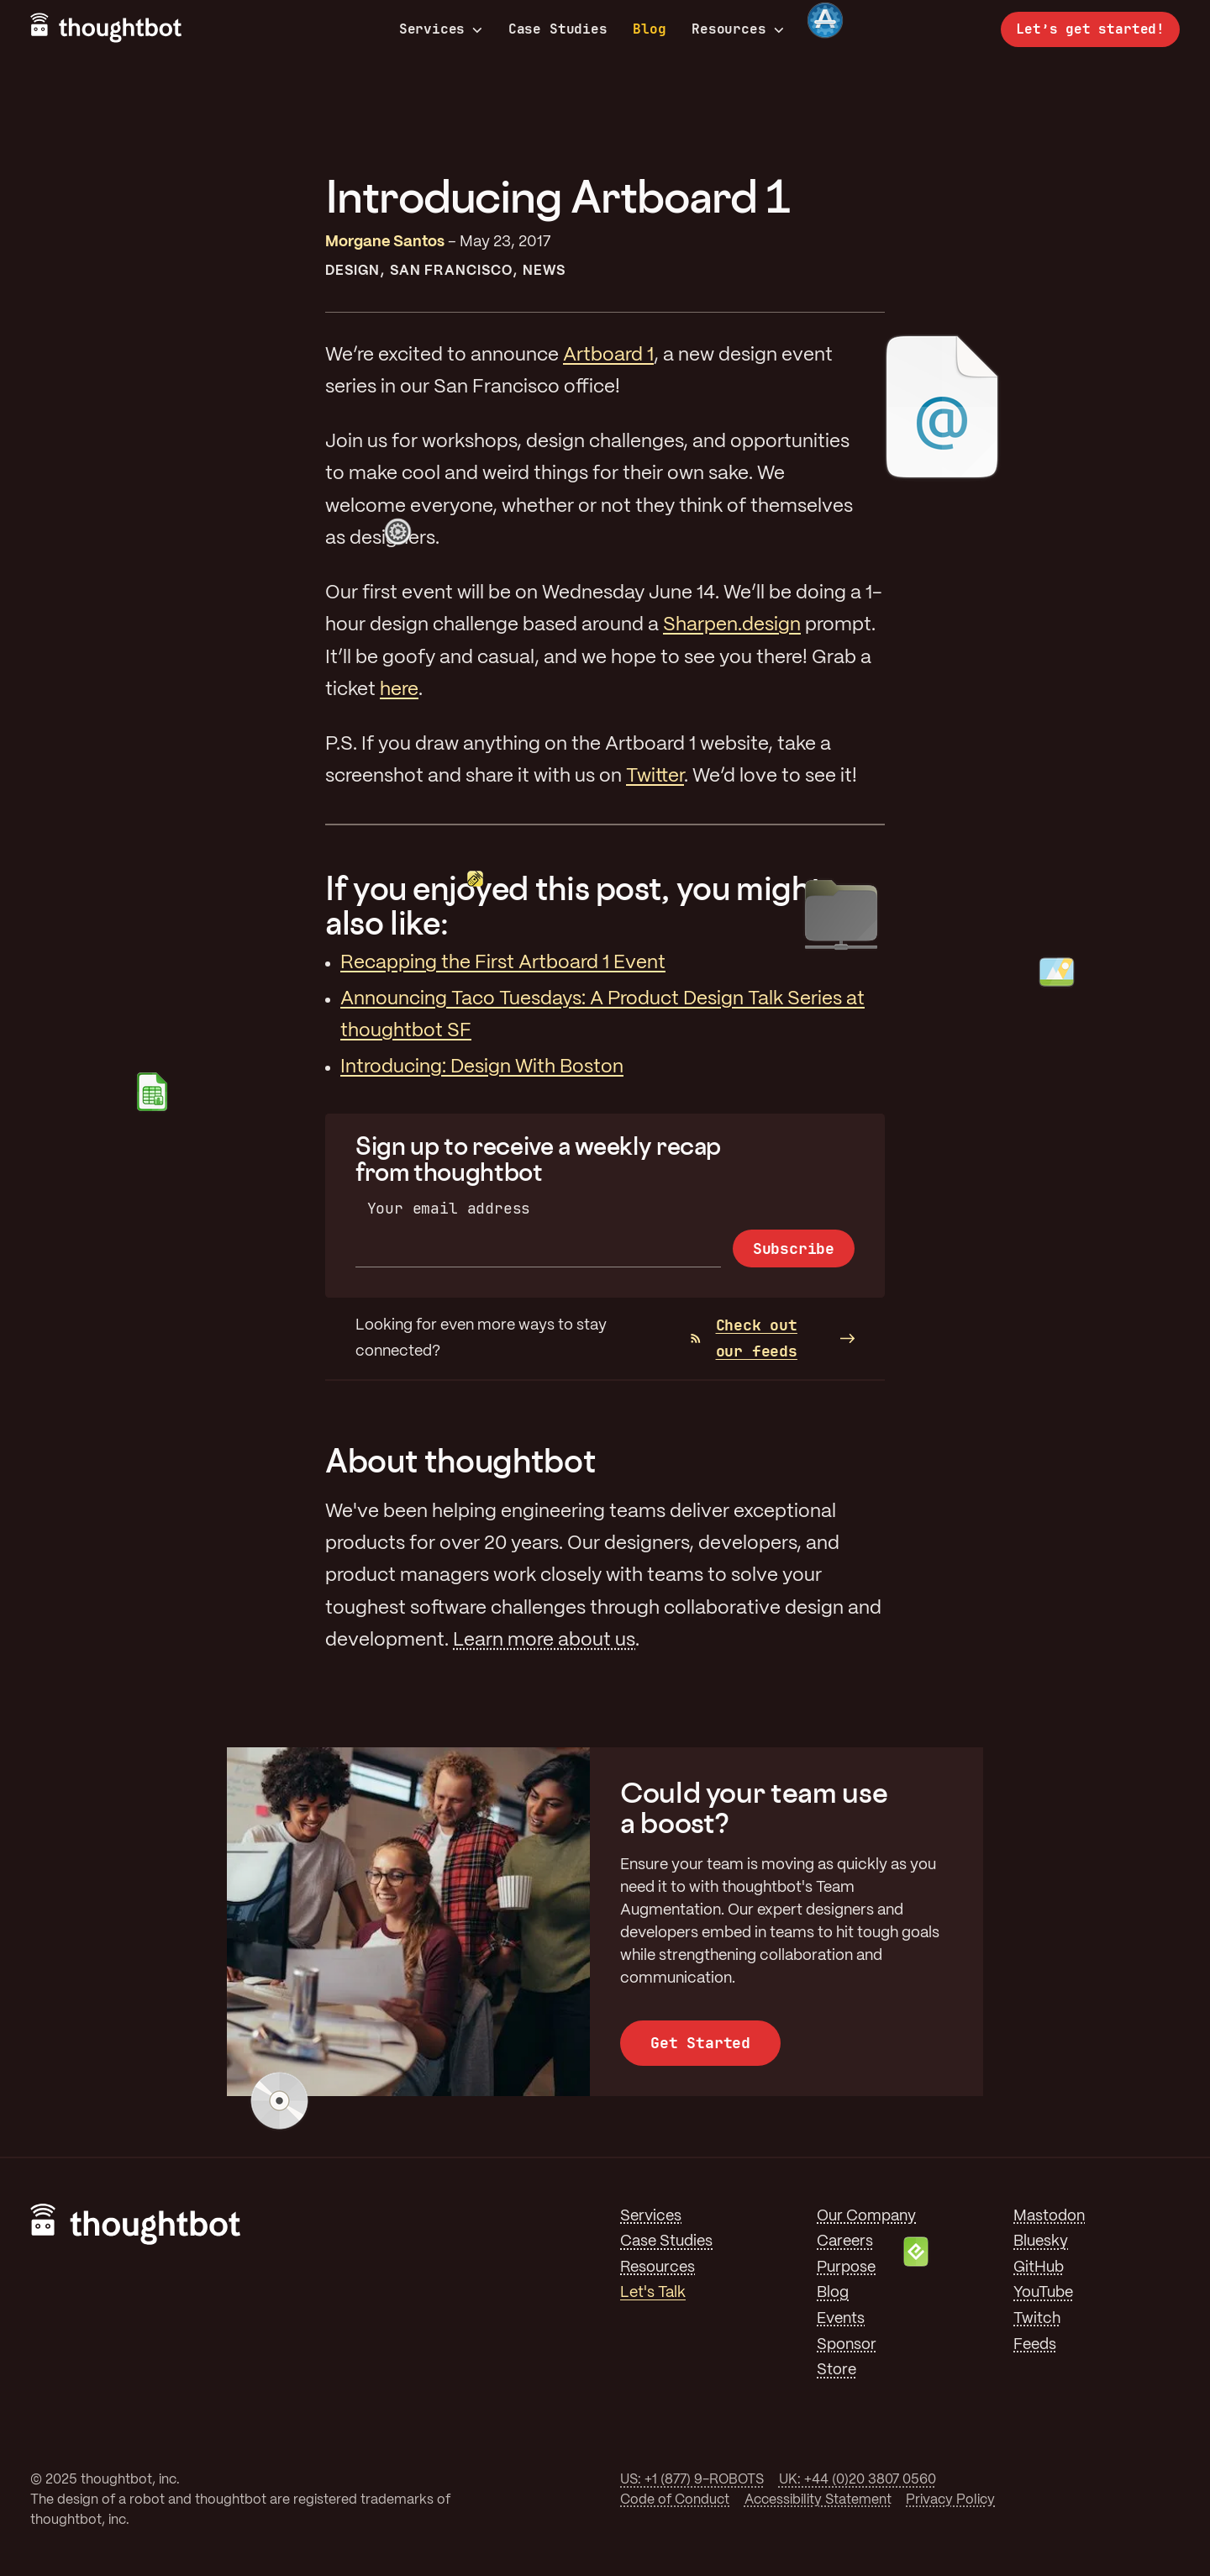  Describe the element at coordinates (152, 1092) in the screenshot. I see `open a spreadsheet template file` at that location.